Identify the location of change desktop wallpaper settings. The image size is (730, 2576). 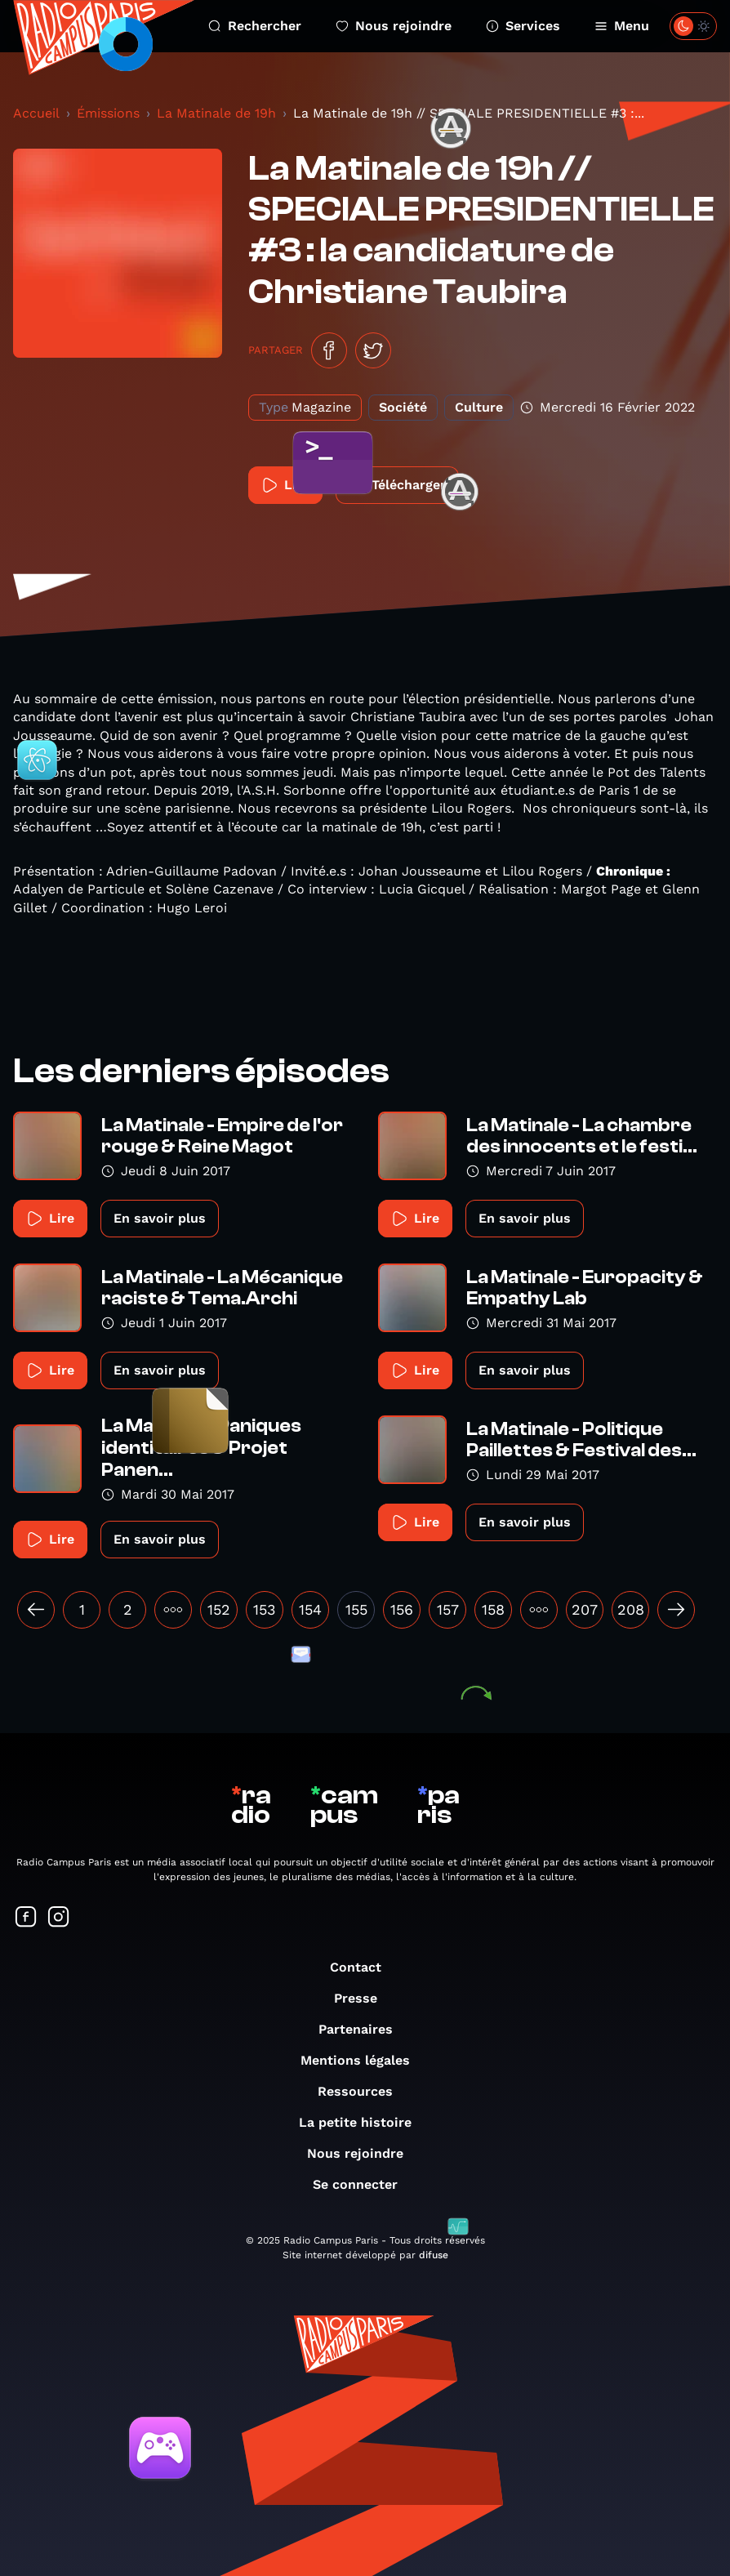
(190, 1418).